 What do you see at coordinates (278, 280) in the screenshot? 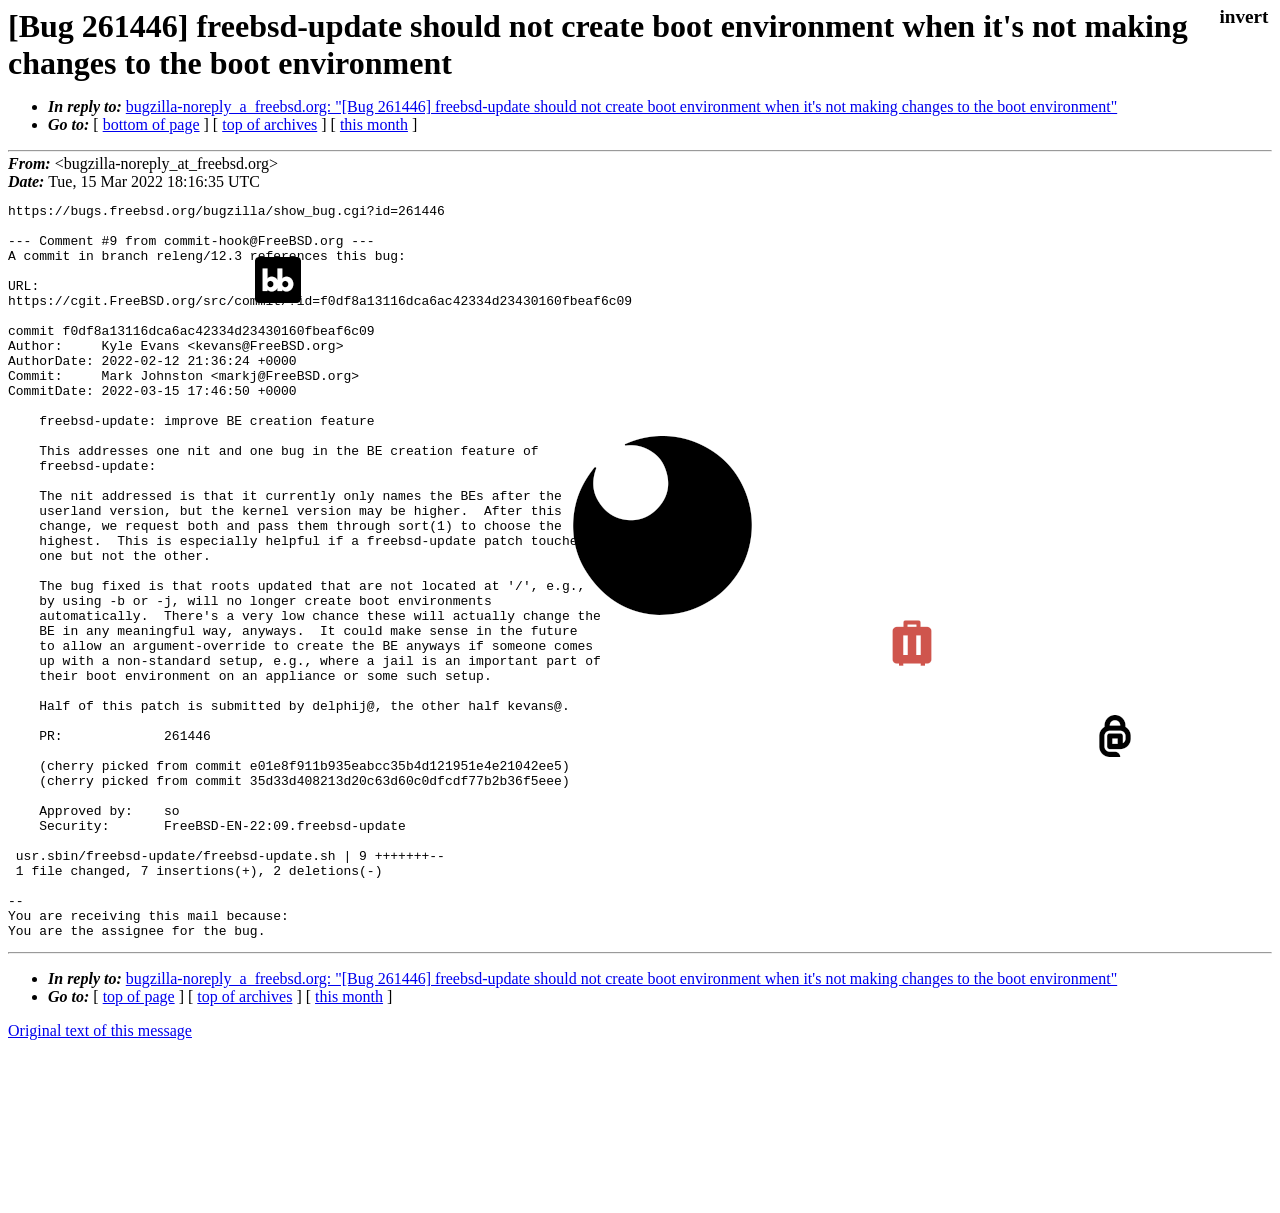
I see `budibase app or service logo` at bounding box center [278, 280].